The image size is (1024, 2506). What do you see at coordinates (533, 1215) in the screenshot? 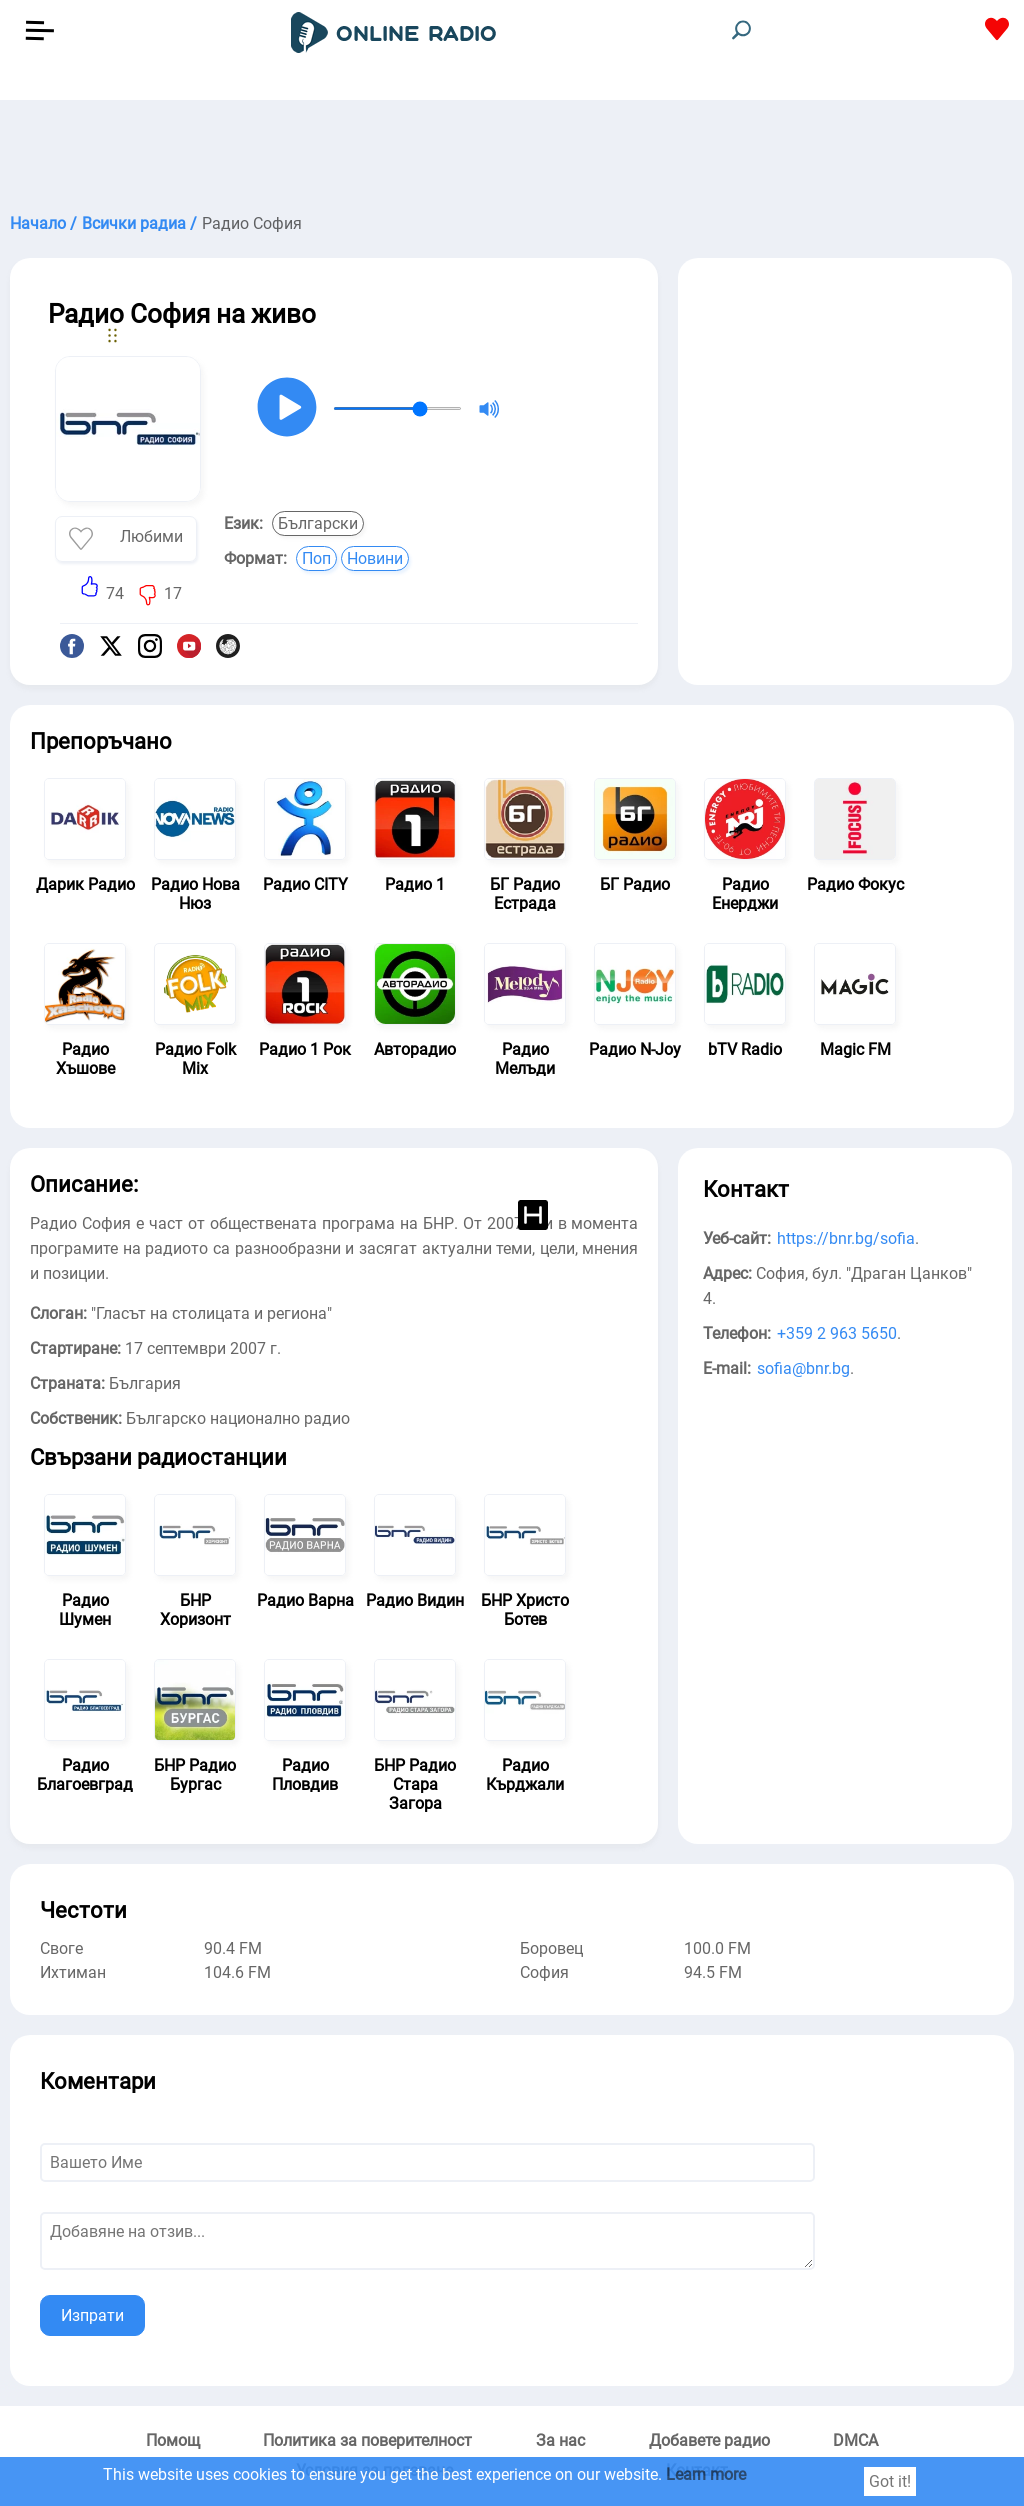
I see `format text as a heading` at bounding box center [533, 1215].